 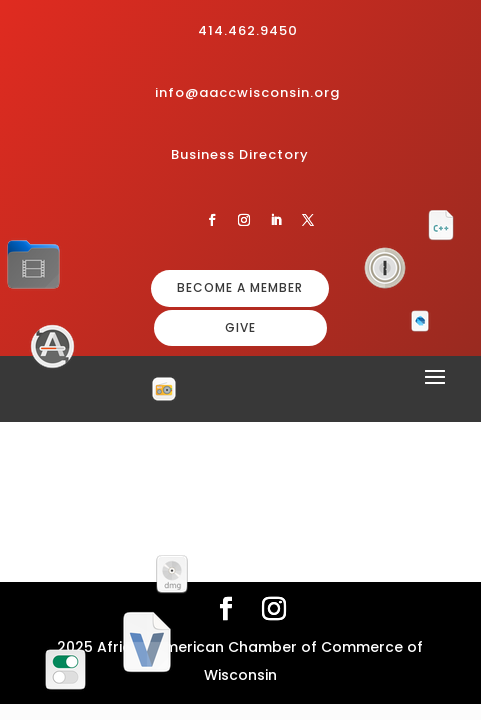 What do you see at coordinates (164, 389) in the screenshot?
I see `open goodvibes internet radio app` at bounding box center [164, 389].